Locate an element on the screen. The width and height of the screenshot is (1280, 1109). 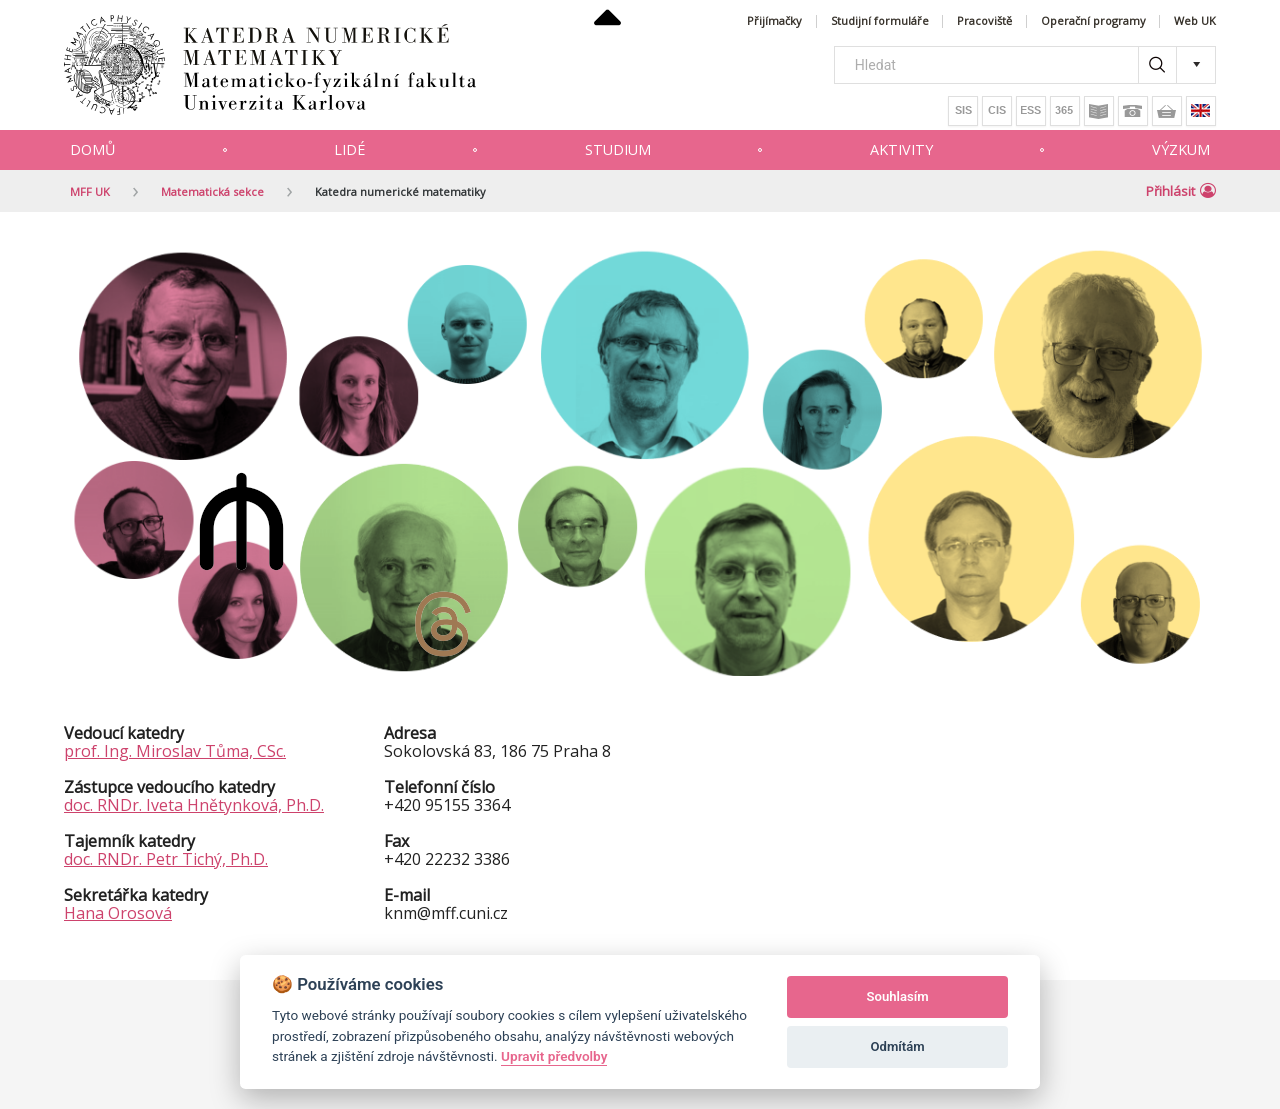
open the Threads app is located at coordinates (443, 624).